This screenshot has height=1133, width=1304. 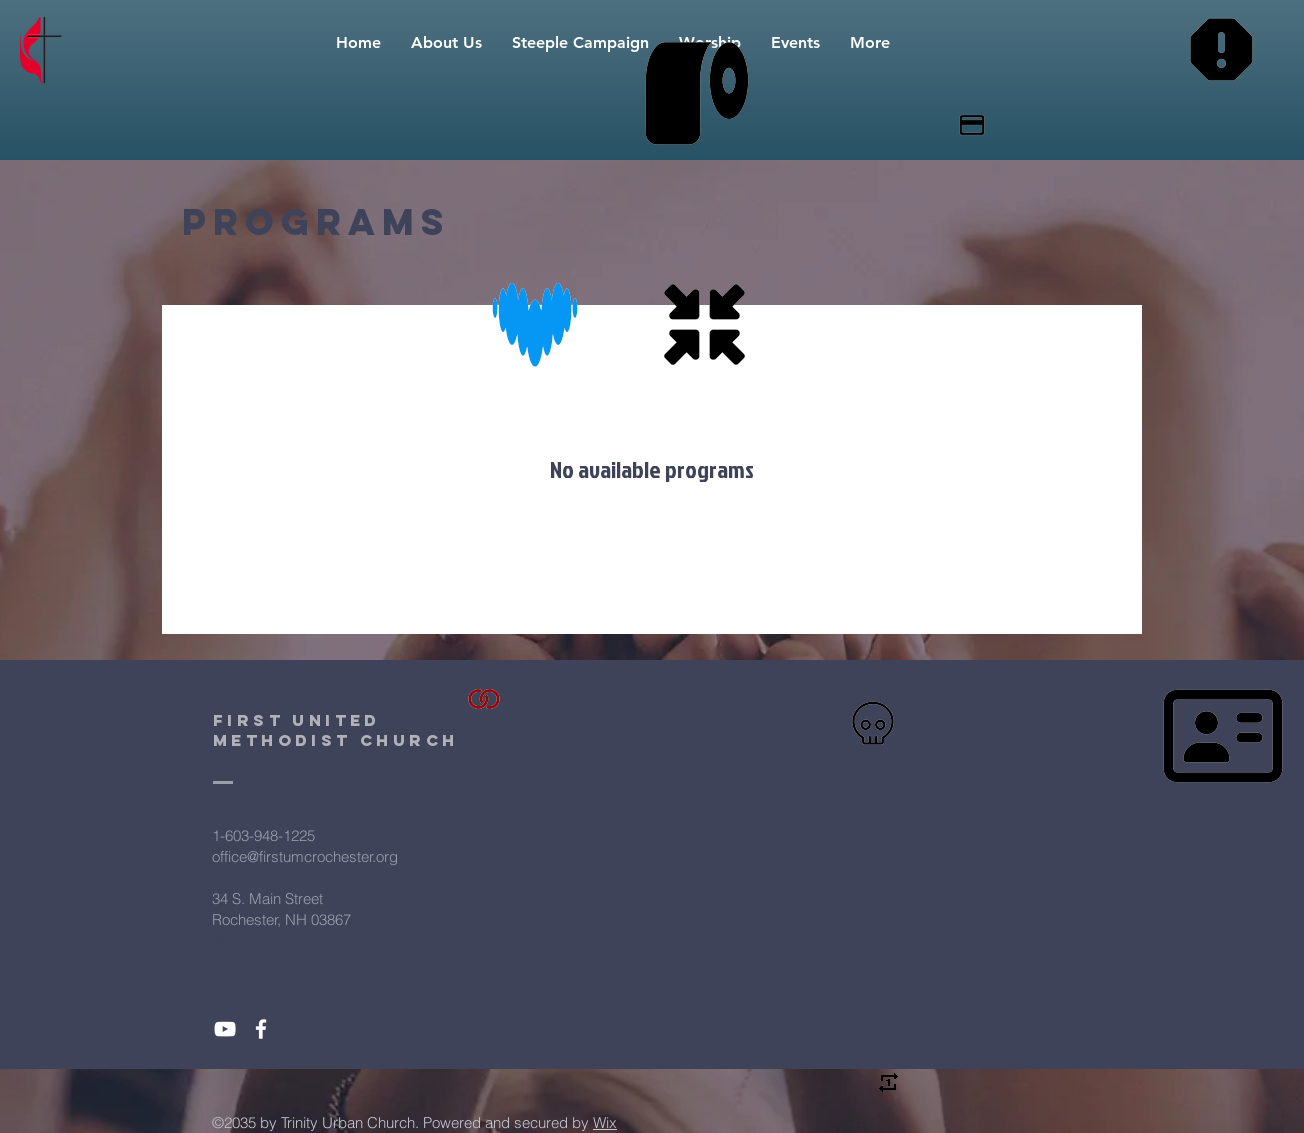 I want to click on indicates dangerous or harmful content, so click(x=873, y=724).